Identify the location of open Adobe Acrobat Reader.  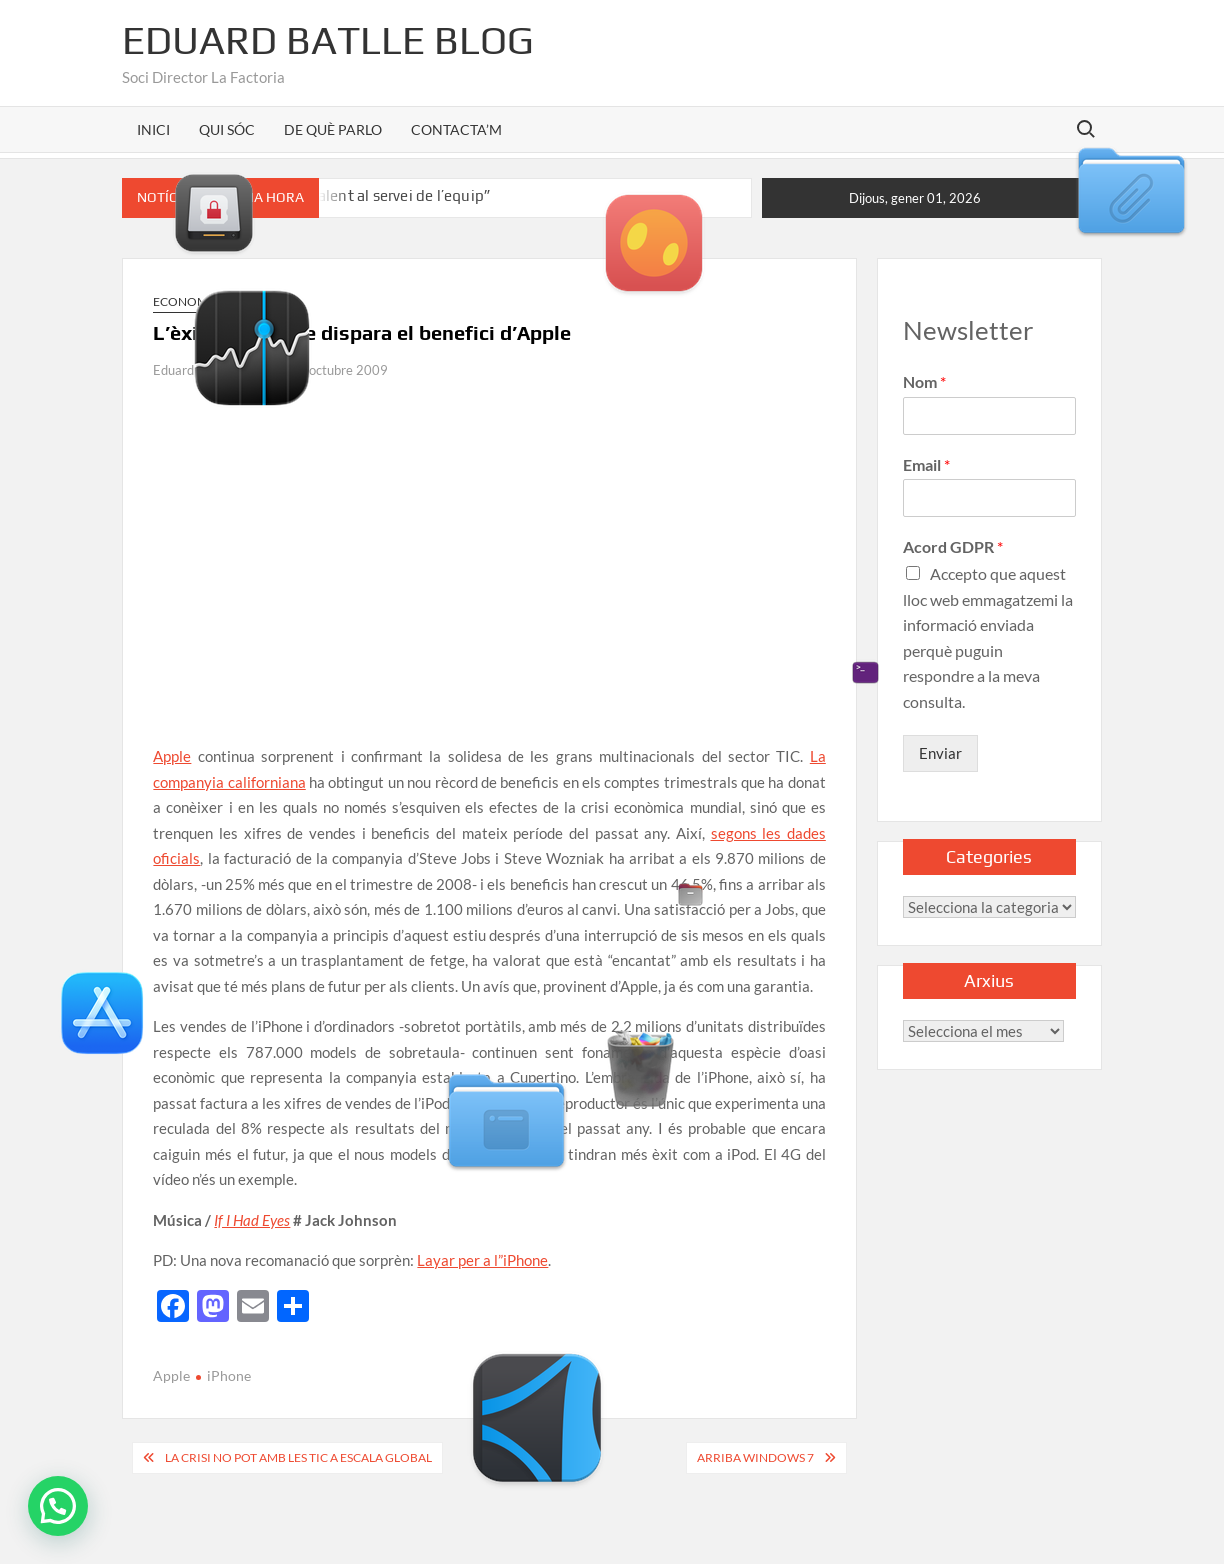
(537, 1418).